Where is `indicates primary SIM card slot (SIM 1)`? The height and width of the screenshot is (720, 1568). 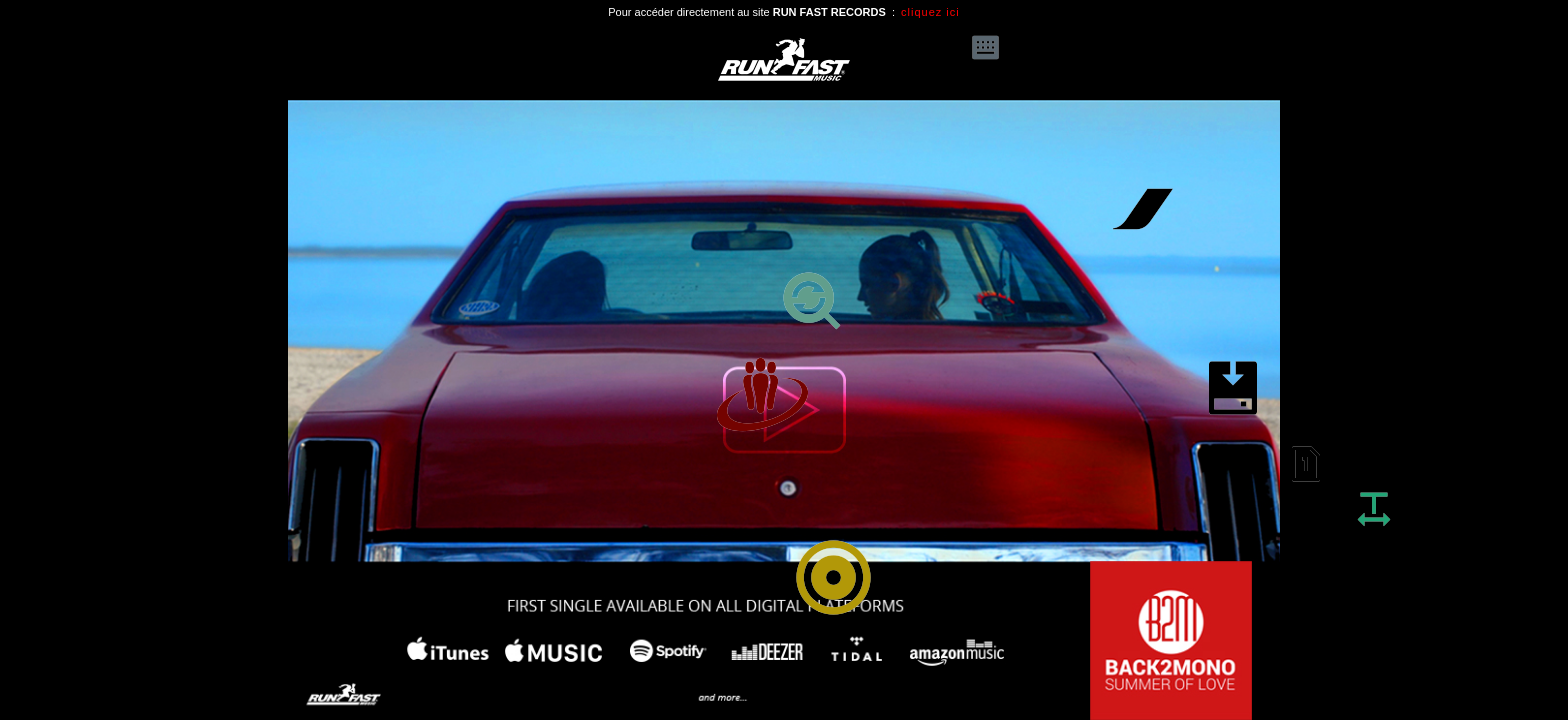 indicates primary SIM card slot (SIM 1) is located at coordinates (1306, 464).